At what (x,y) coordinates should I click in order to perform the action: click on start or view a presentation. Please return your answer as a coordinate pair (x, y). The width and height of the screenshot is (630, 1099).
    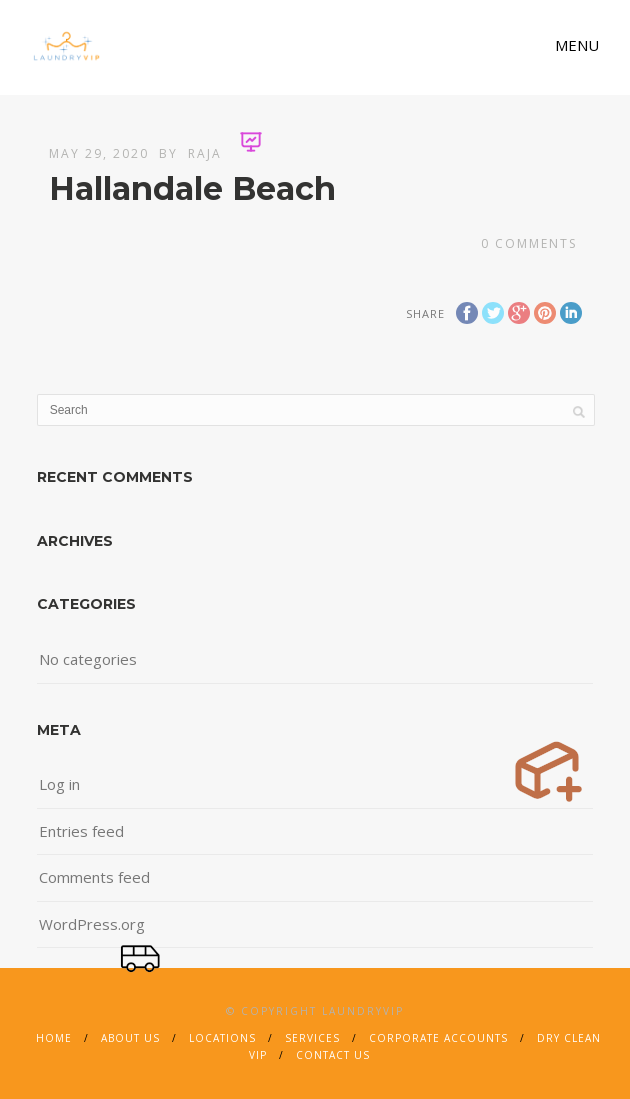
    Looking at the image, I should click on (251, 142).